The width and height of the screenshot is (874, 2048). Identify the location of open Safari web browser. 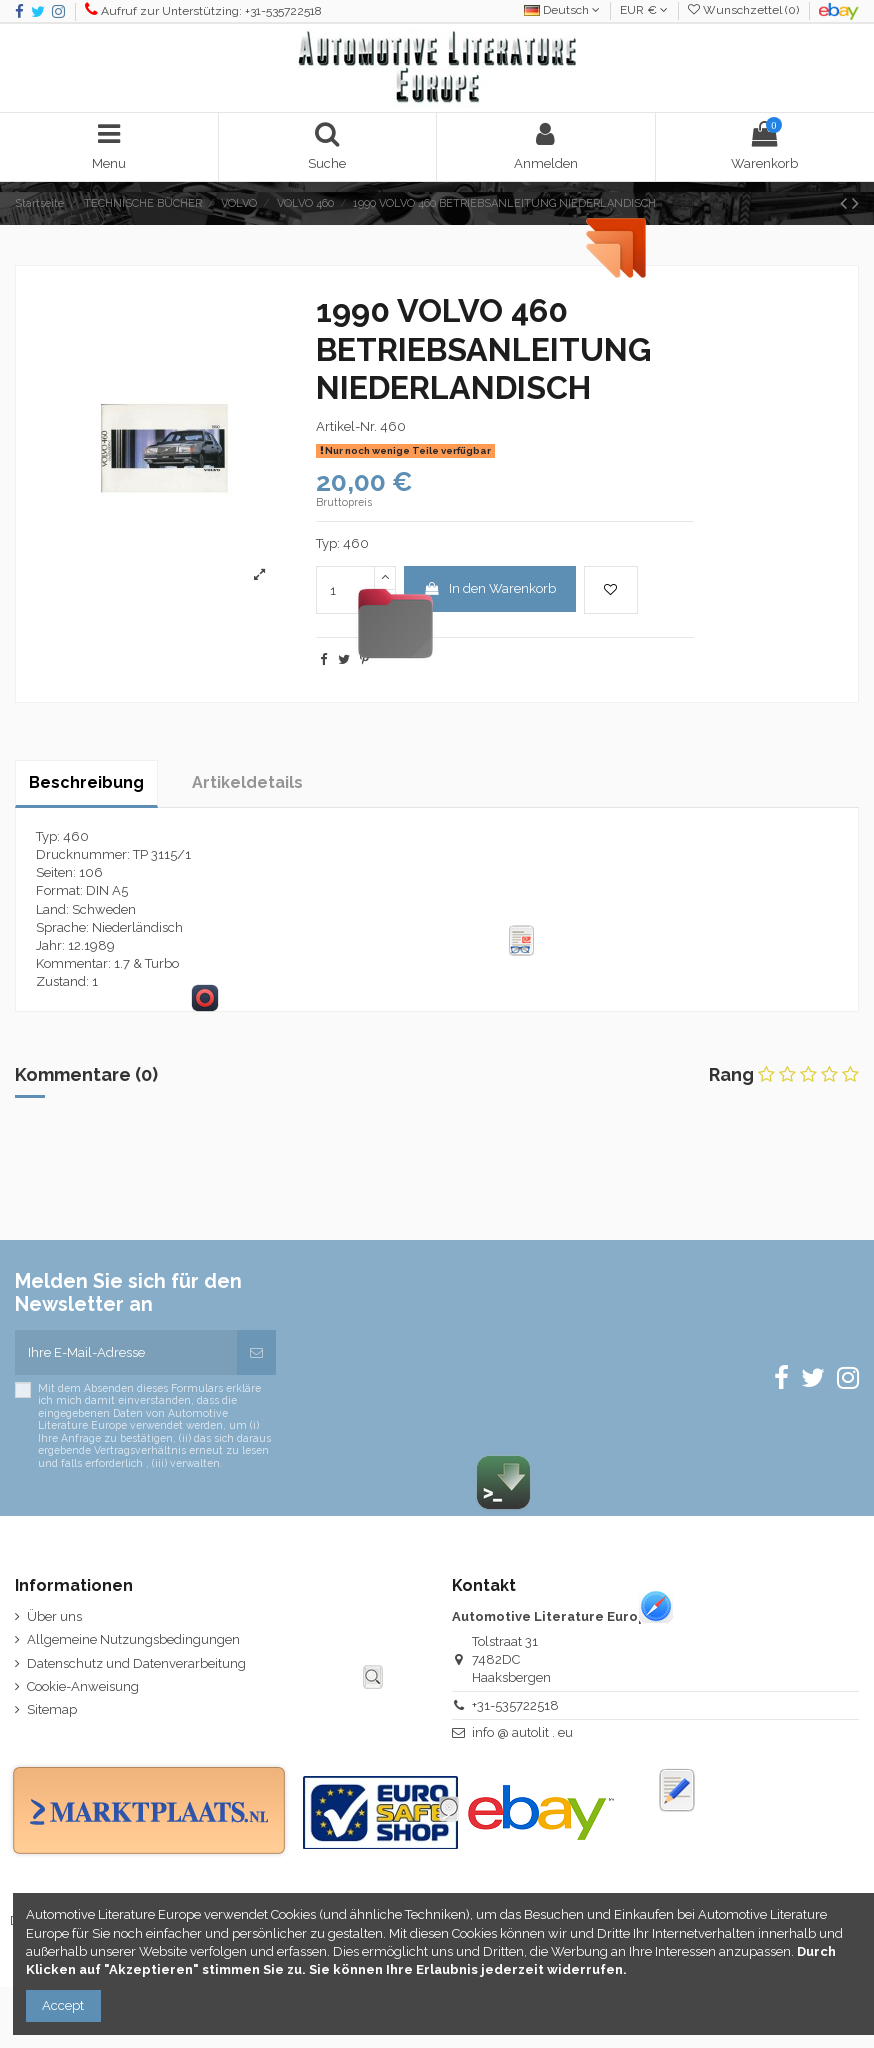
(656, 1606).